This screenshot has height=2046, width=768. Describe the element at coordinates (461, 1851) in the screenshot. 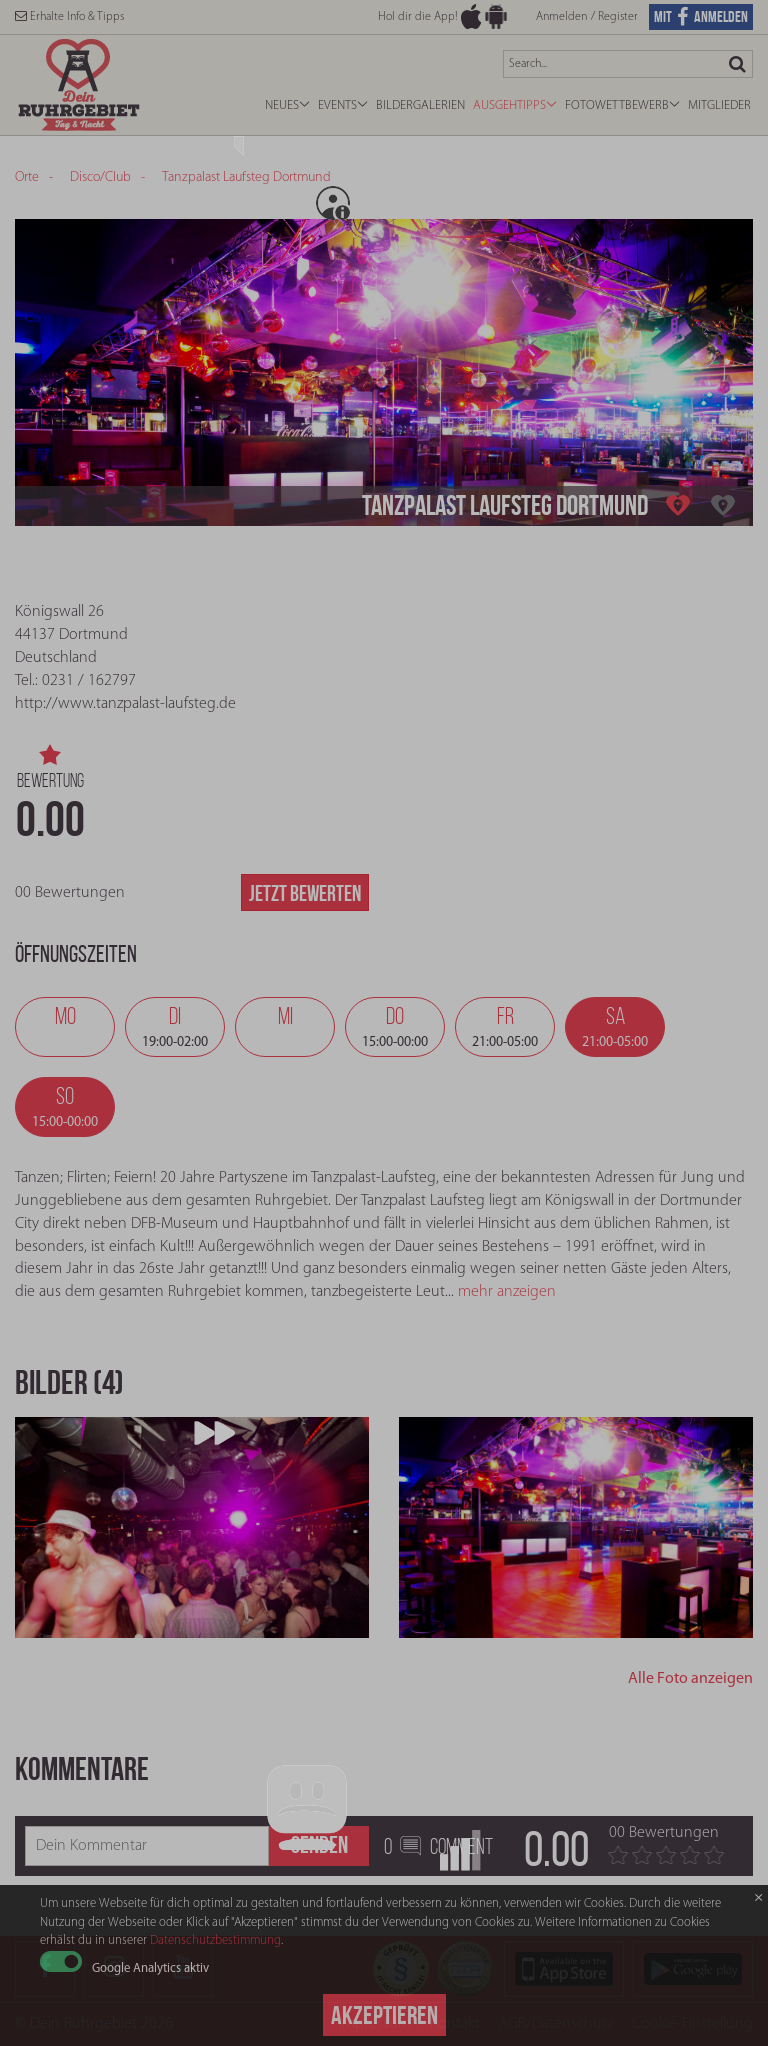

I see `indicates good cellular signal strength` at that location.